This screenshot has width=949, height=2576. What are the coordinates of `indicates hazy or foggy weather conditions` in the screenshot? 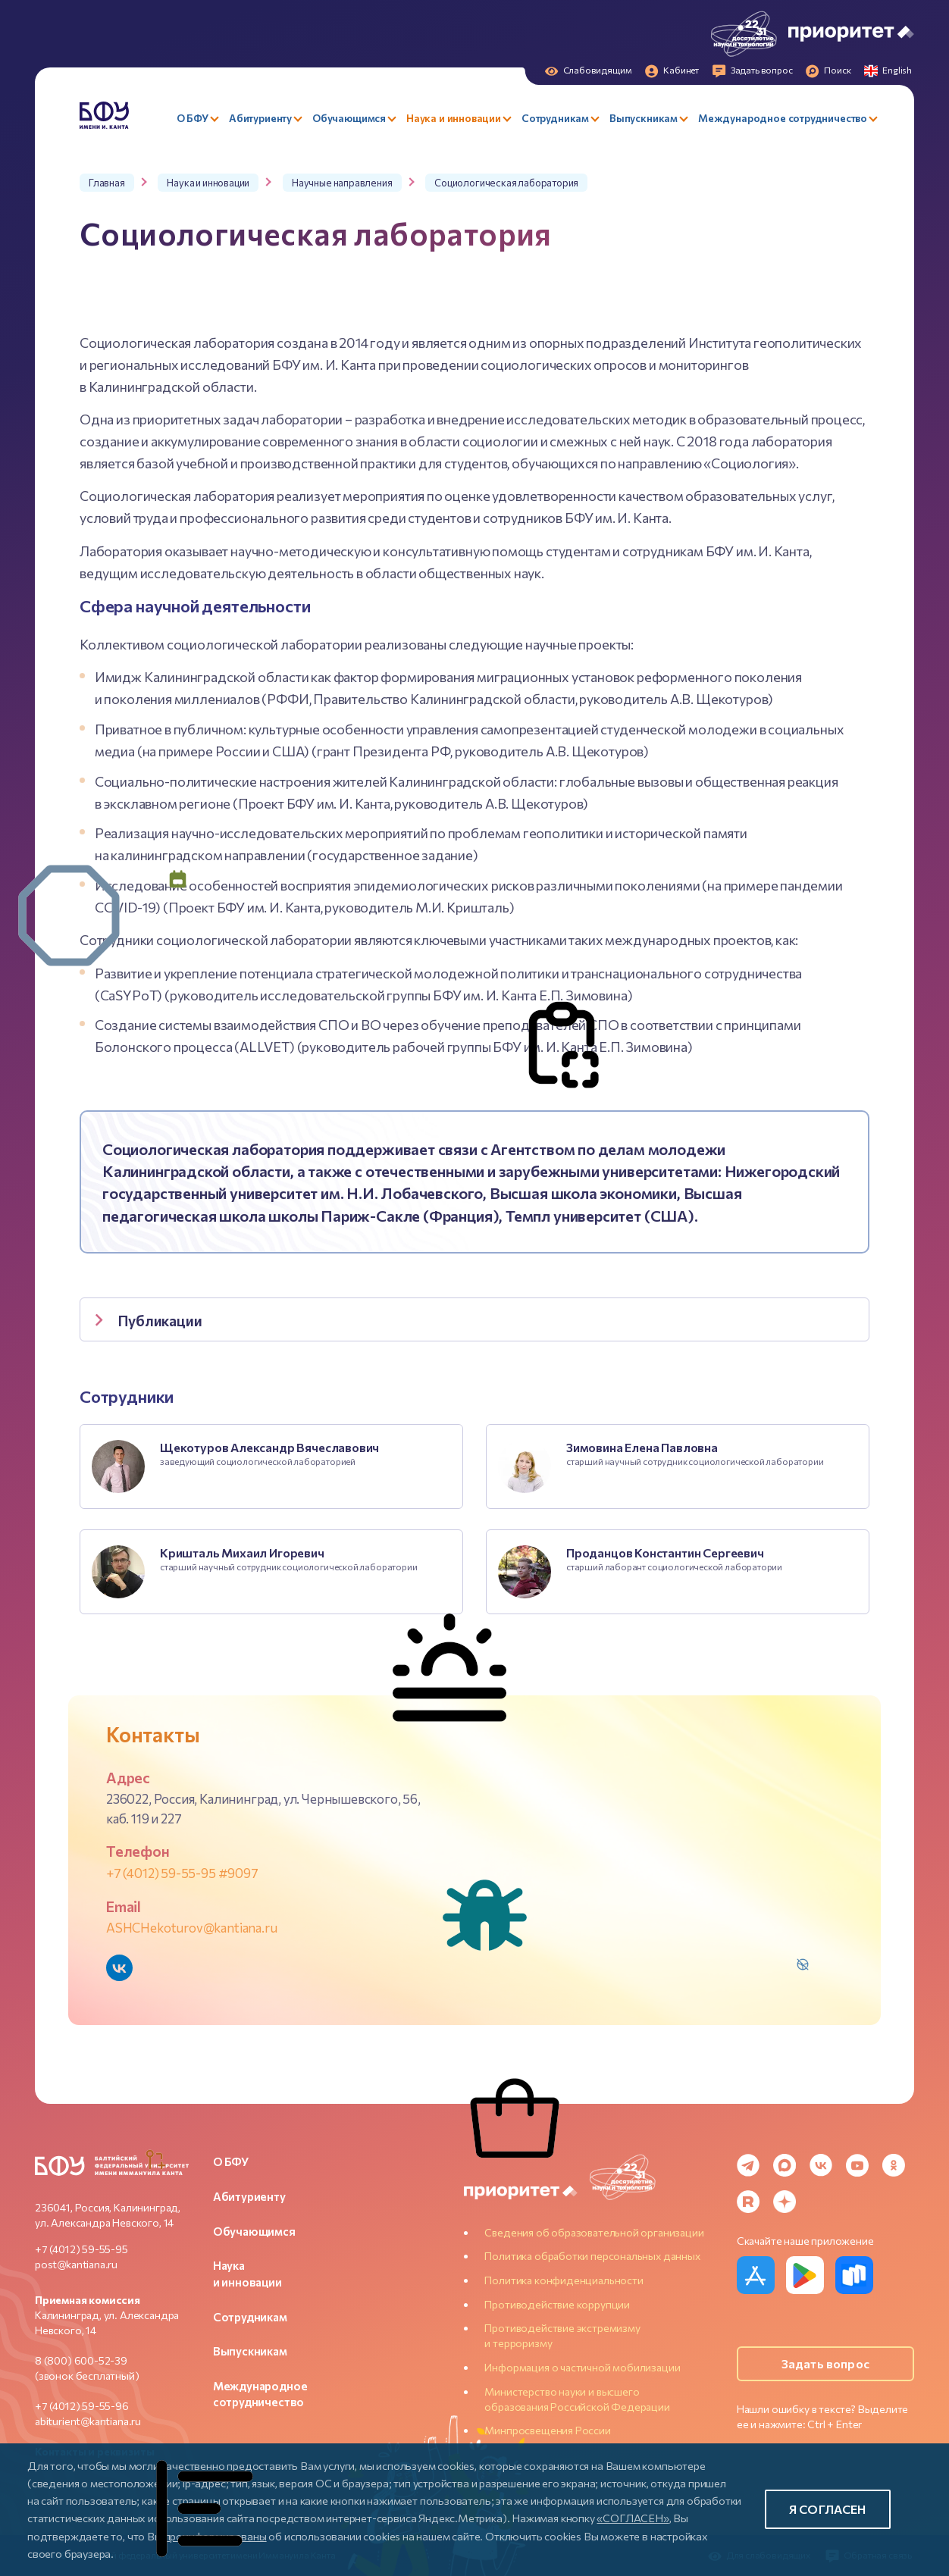 It's located at (449, 1670).